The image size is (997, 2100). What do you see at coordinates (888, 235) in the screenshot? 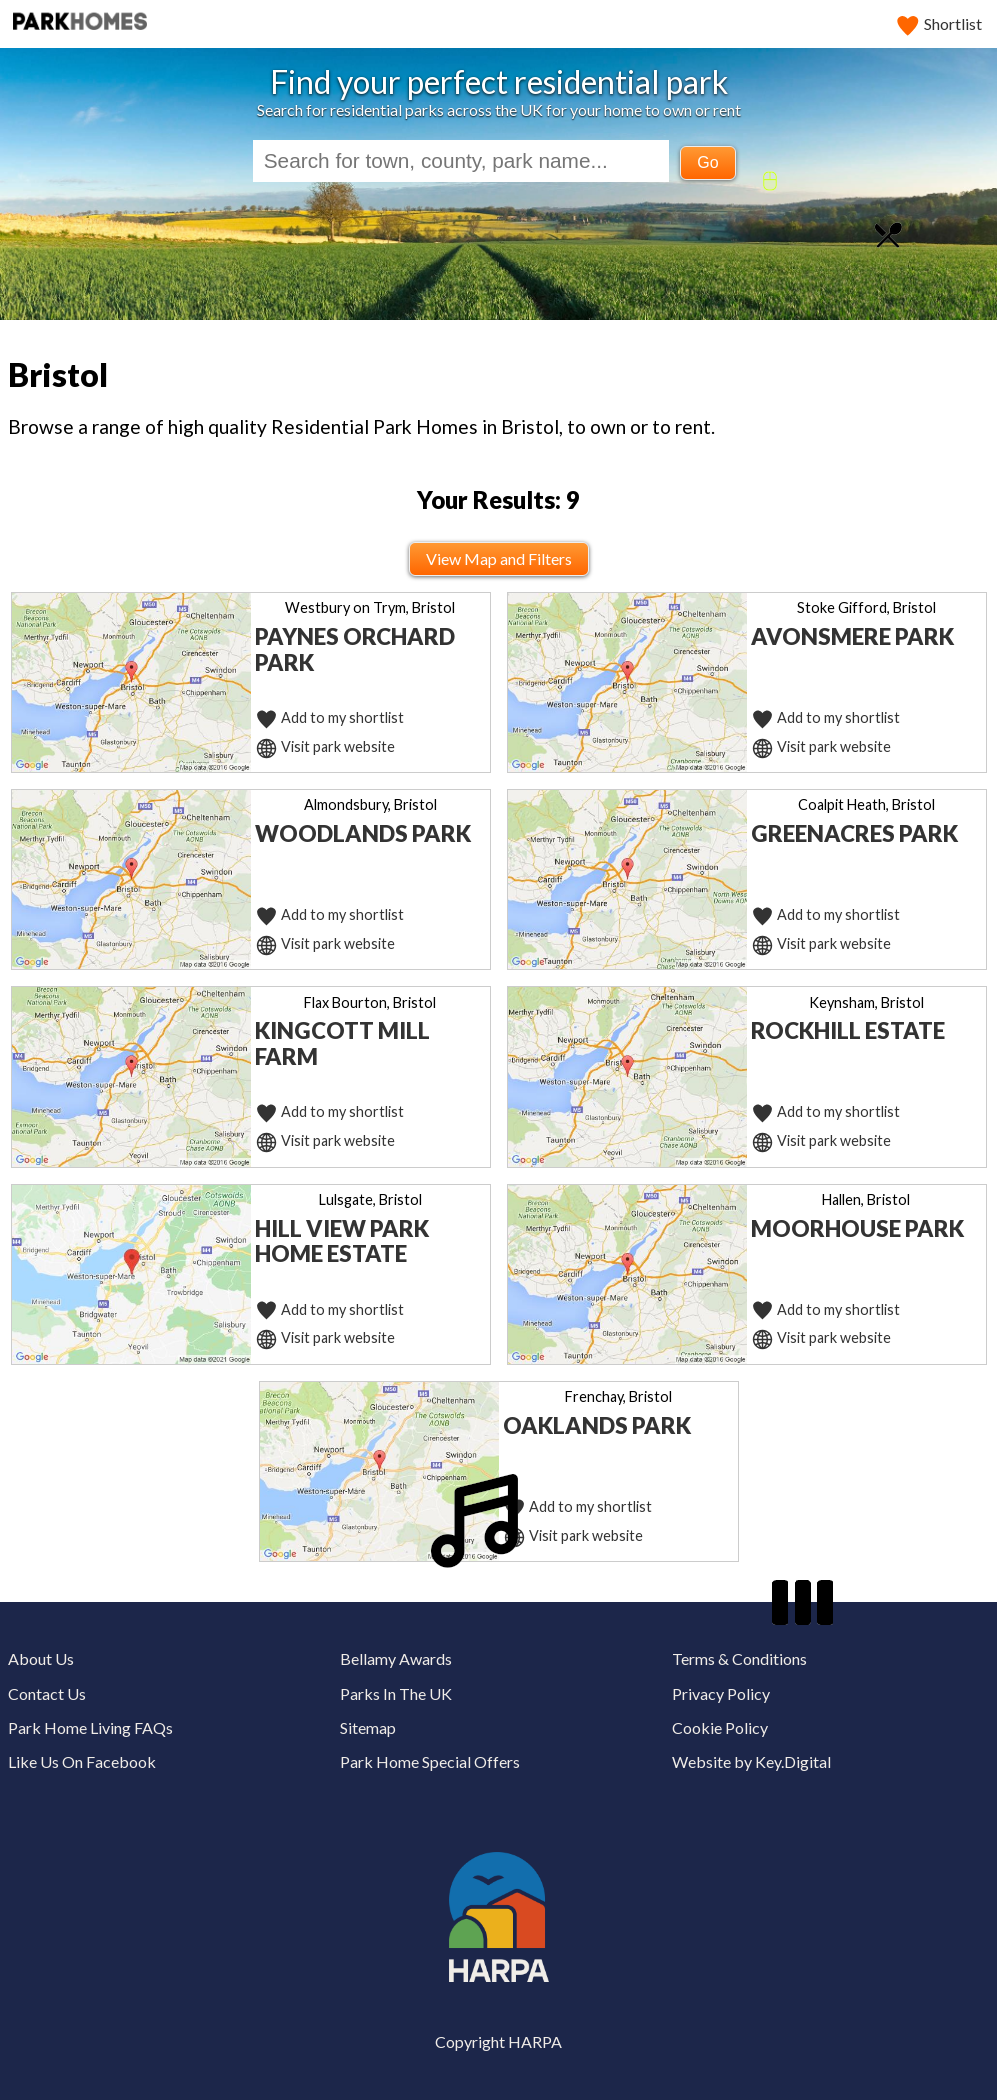
I see `view restaurant or dining options` at bounding box center [888, 235].